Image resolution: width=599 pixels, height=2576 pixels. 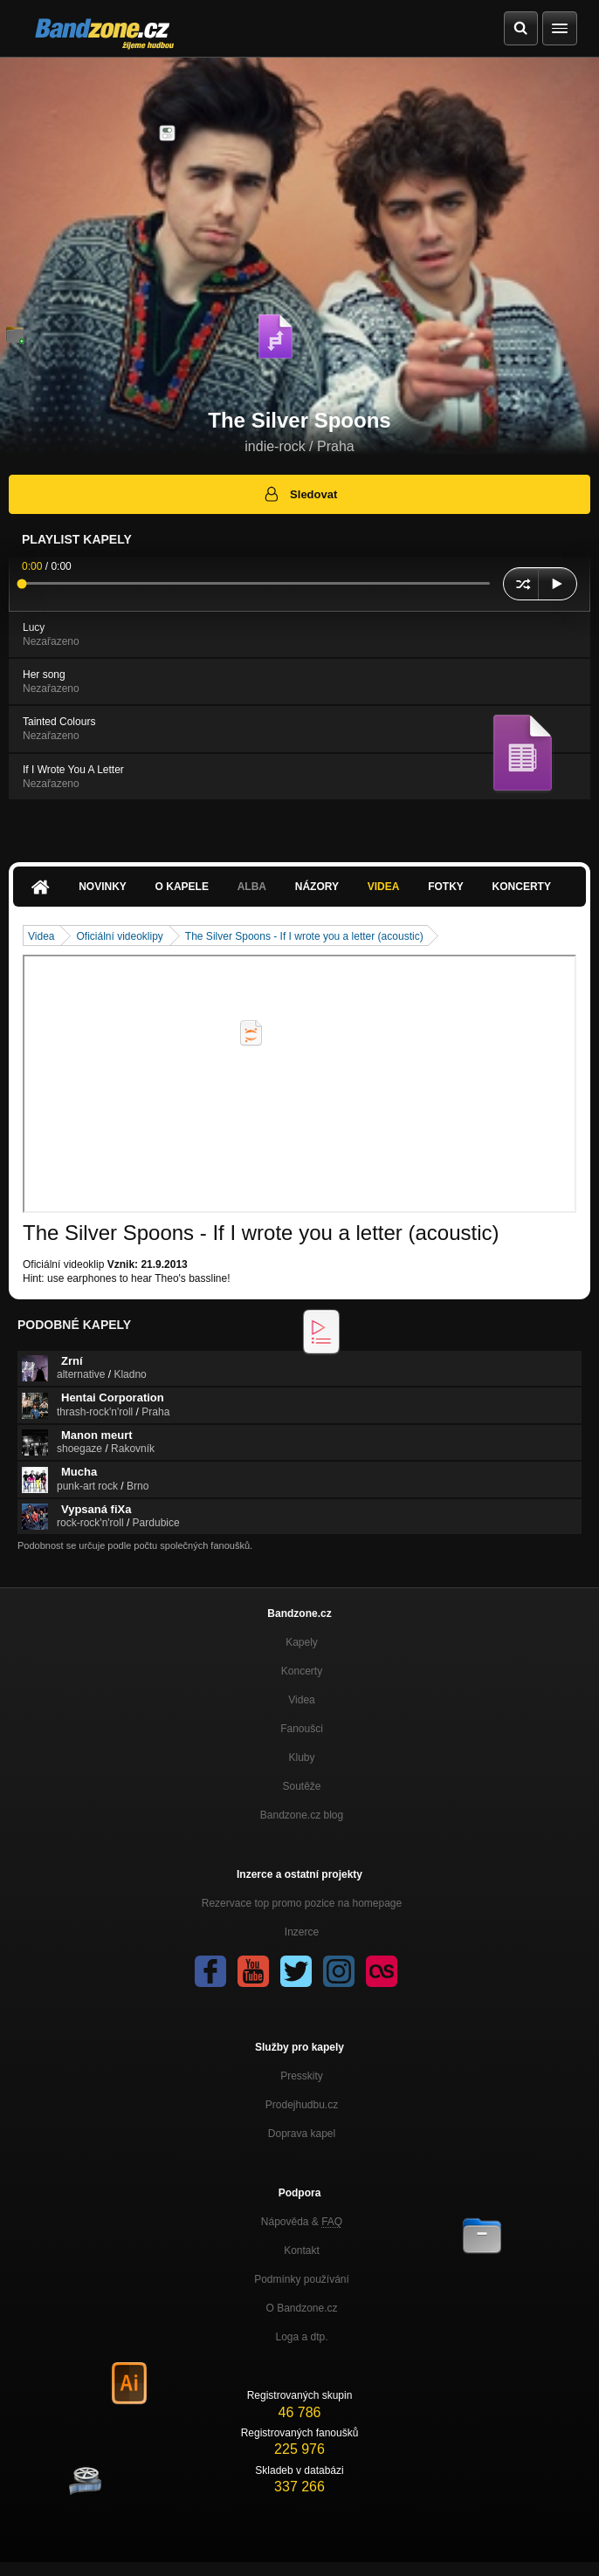 I want to click on open an Adobe Illustrator file, so click(x=129, y=2383).